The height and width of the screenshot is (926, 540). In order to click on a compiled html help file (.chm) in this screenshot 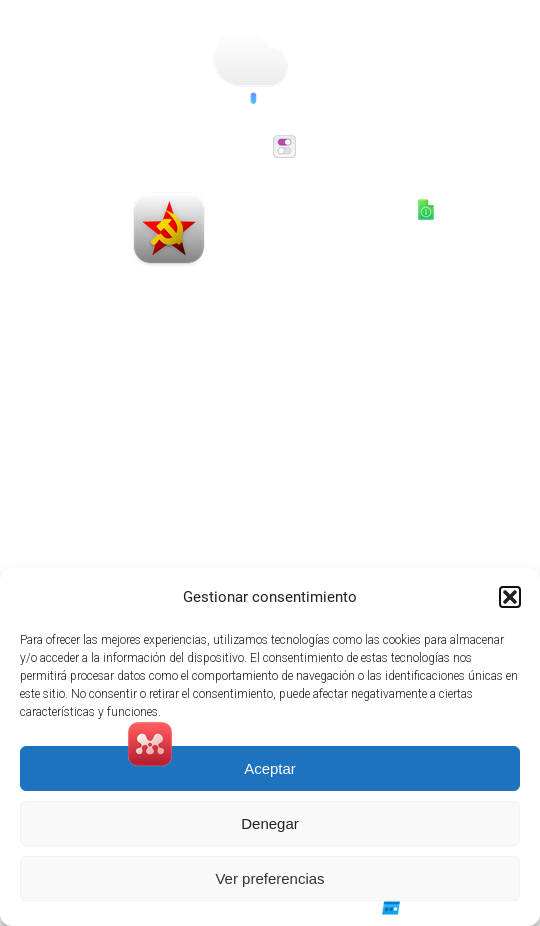, I will do `click(426, 210)`.